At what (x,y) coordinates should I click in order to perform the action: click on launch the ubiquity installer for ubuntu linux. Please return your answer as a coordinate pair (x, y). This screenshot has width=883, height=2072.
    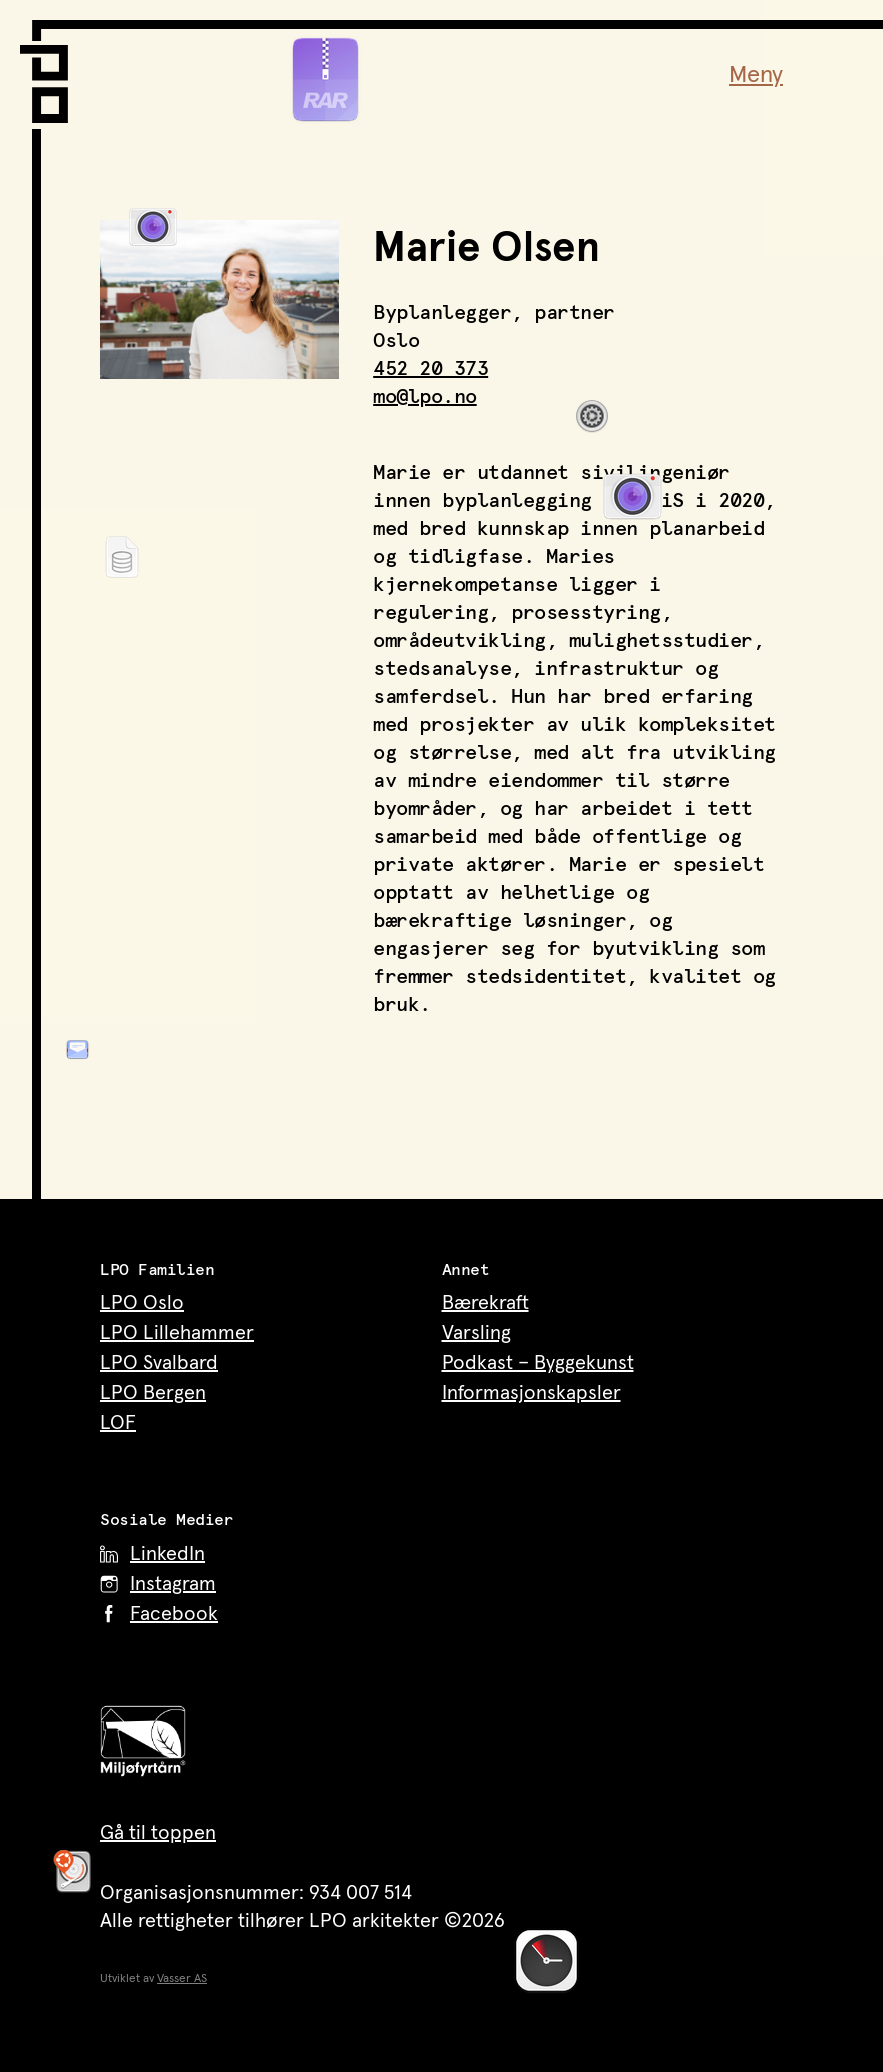
    Looking at the image, I should click on (73, 1871).